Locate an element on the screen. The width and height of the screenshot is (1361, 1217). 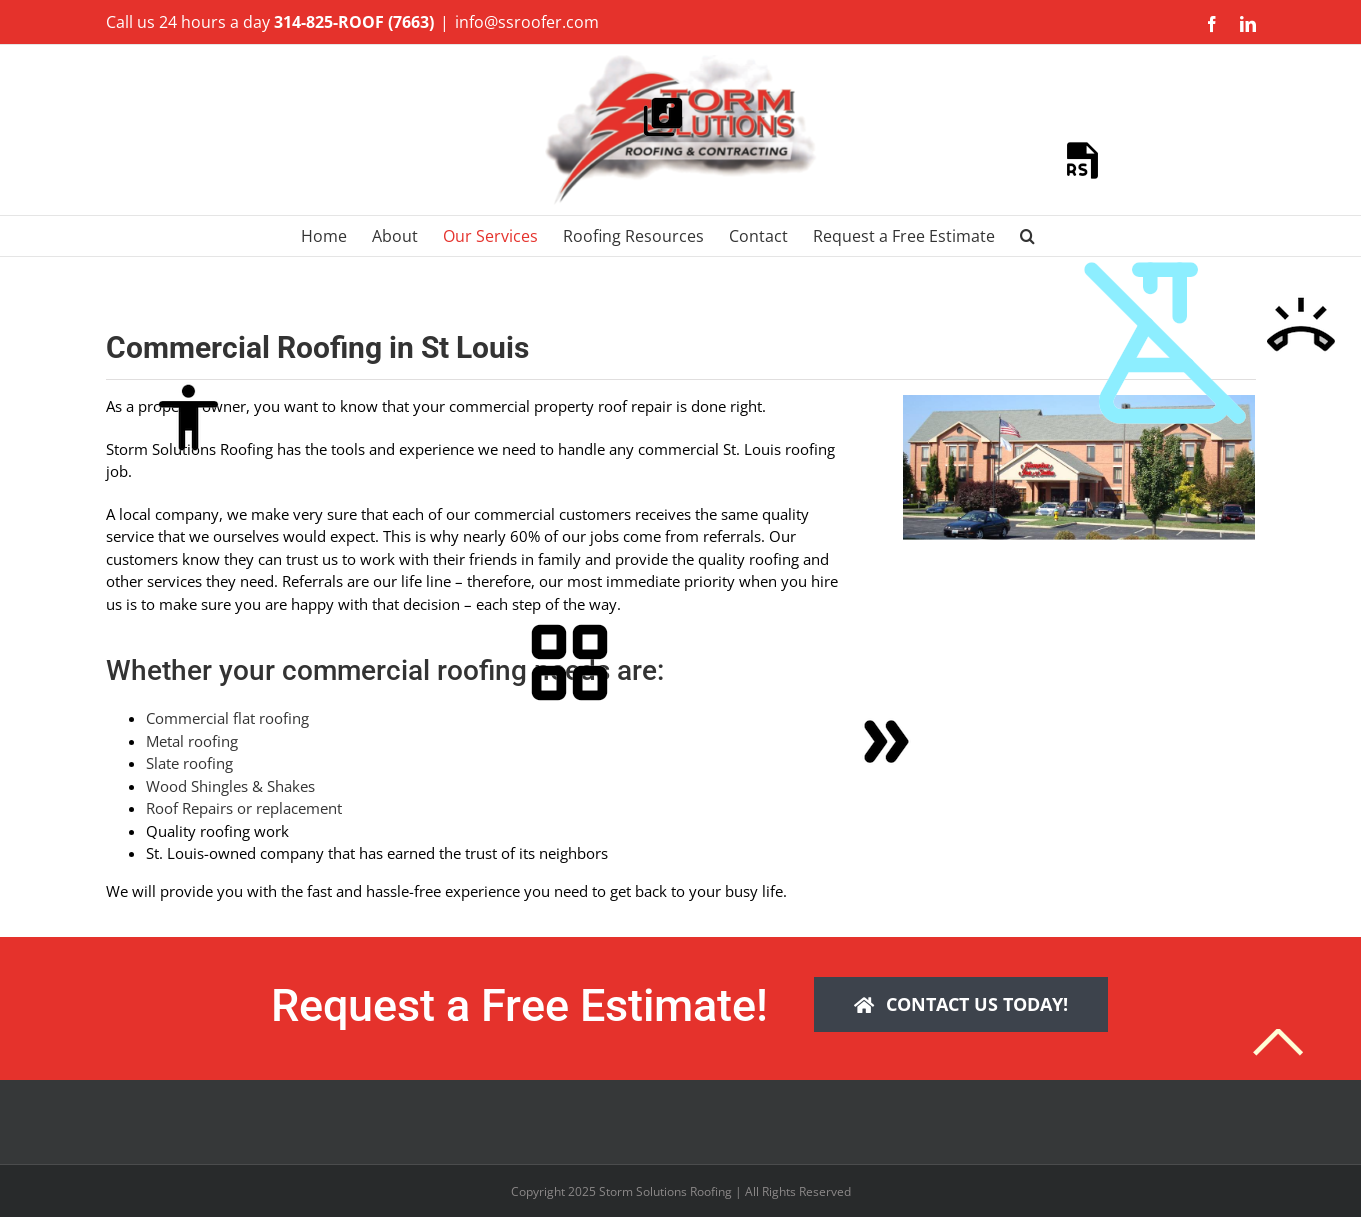
open app grid or launcher is located at coordinates (569, 662).